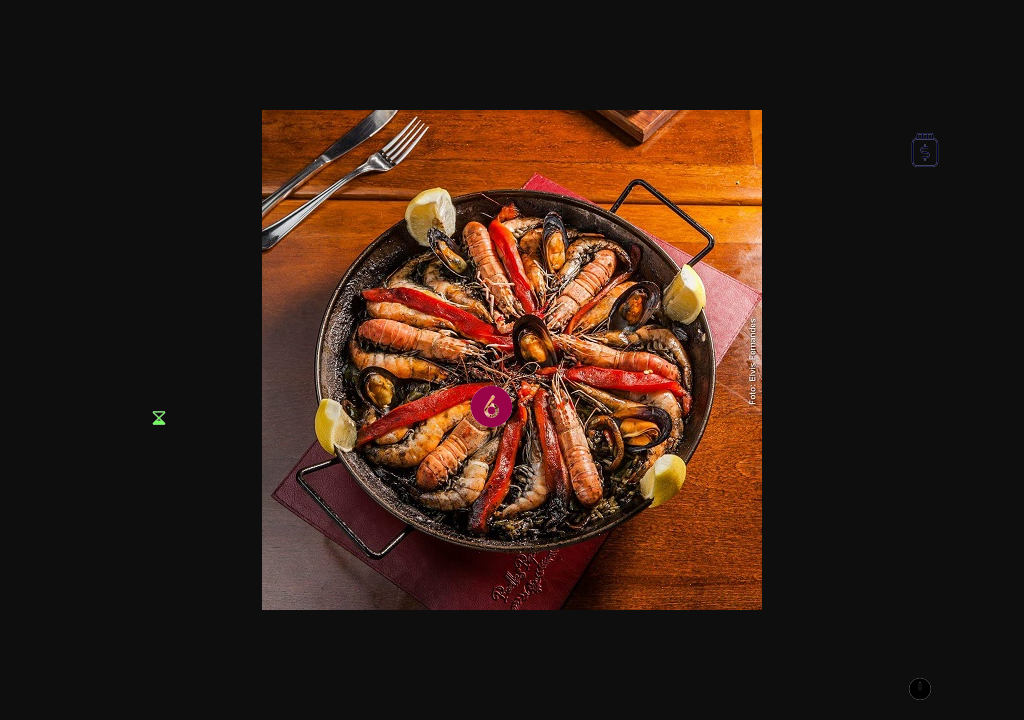 The image size is (1024, 720). What do you see at coordinates (925, 150) in the screenshot?
I see `send a tip or donation` at bounding box center [925, 150].